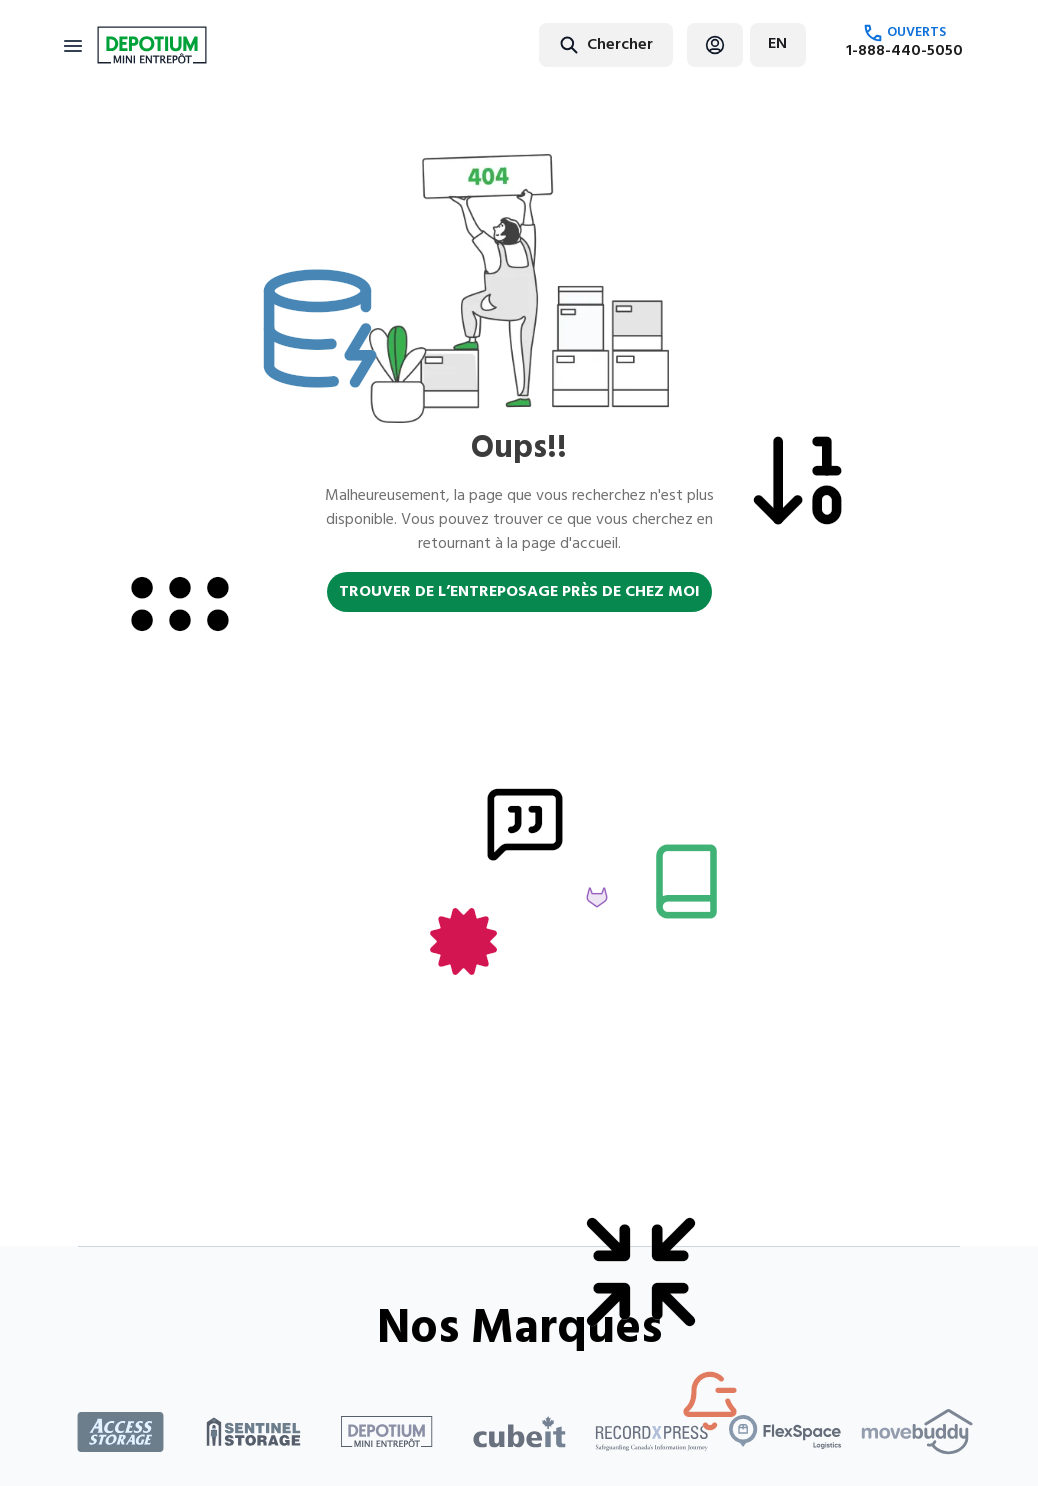 The height and width of the screenshot is (1486, 1038). I want to click on remove a notification, so click(710, 1401).